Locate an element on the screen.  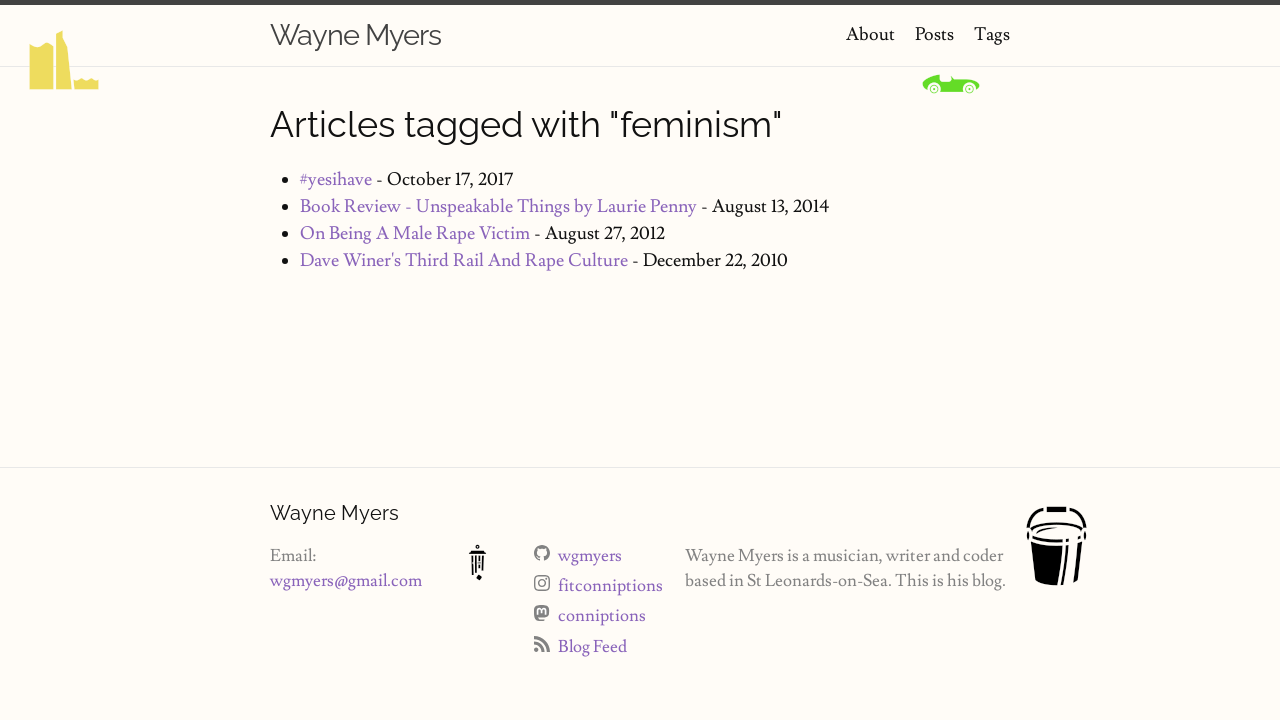
dam or hydroelectric structure in a game interface is located at coordinates (64, 56).